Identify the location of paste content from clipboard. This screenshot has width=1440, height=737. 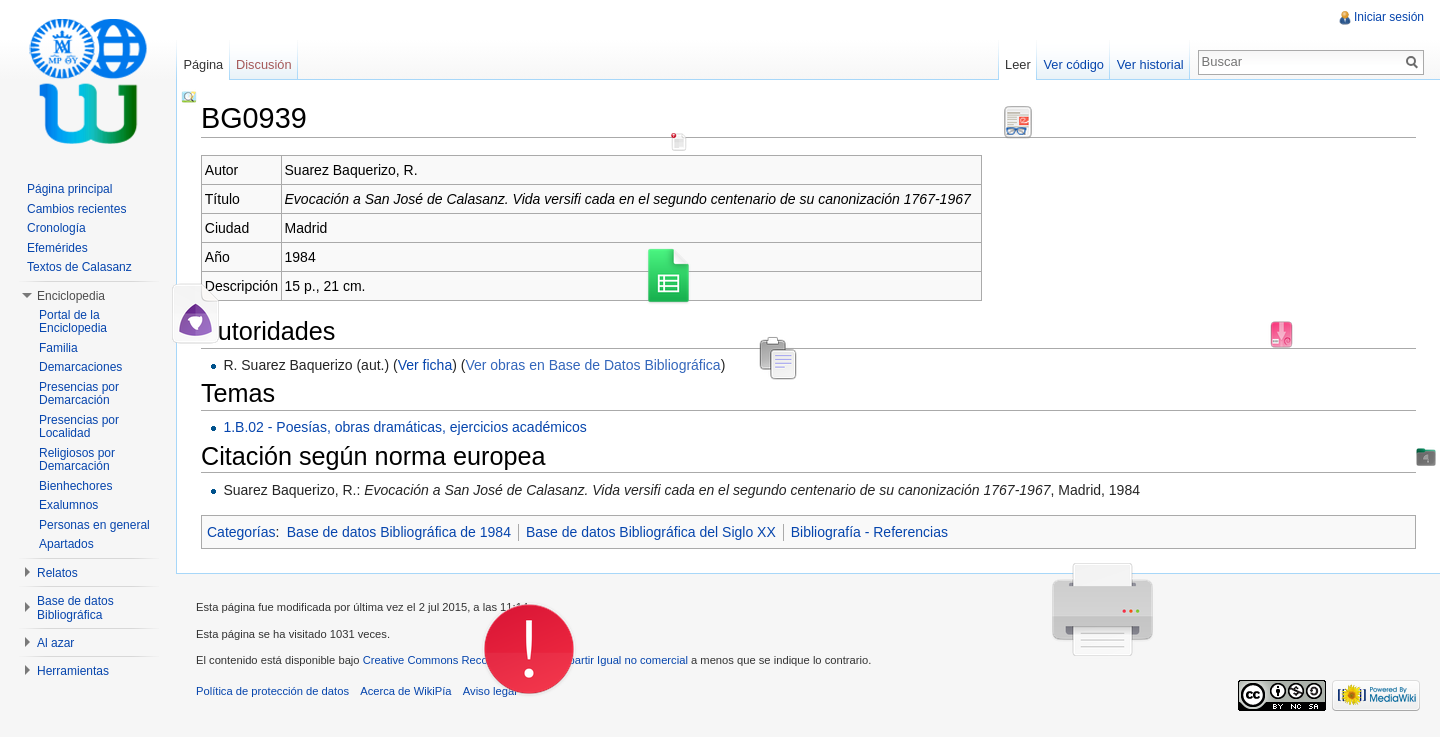
(778, 358).